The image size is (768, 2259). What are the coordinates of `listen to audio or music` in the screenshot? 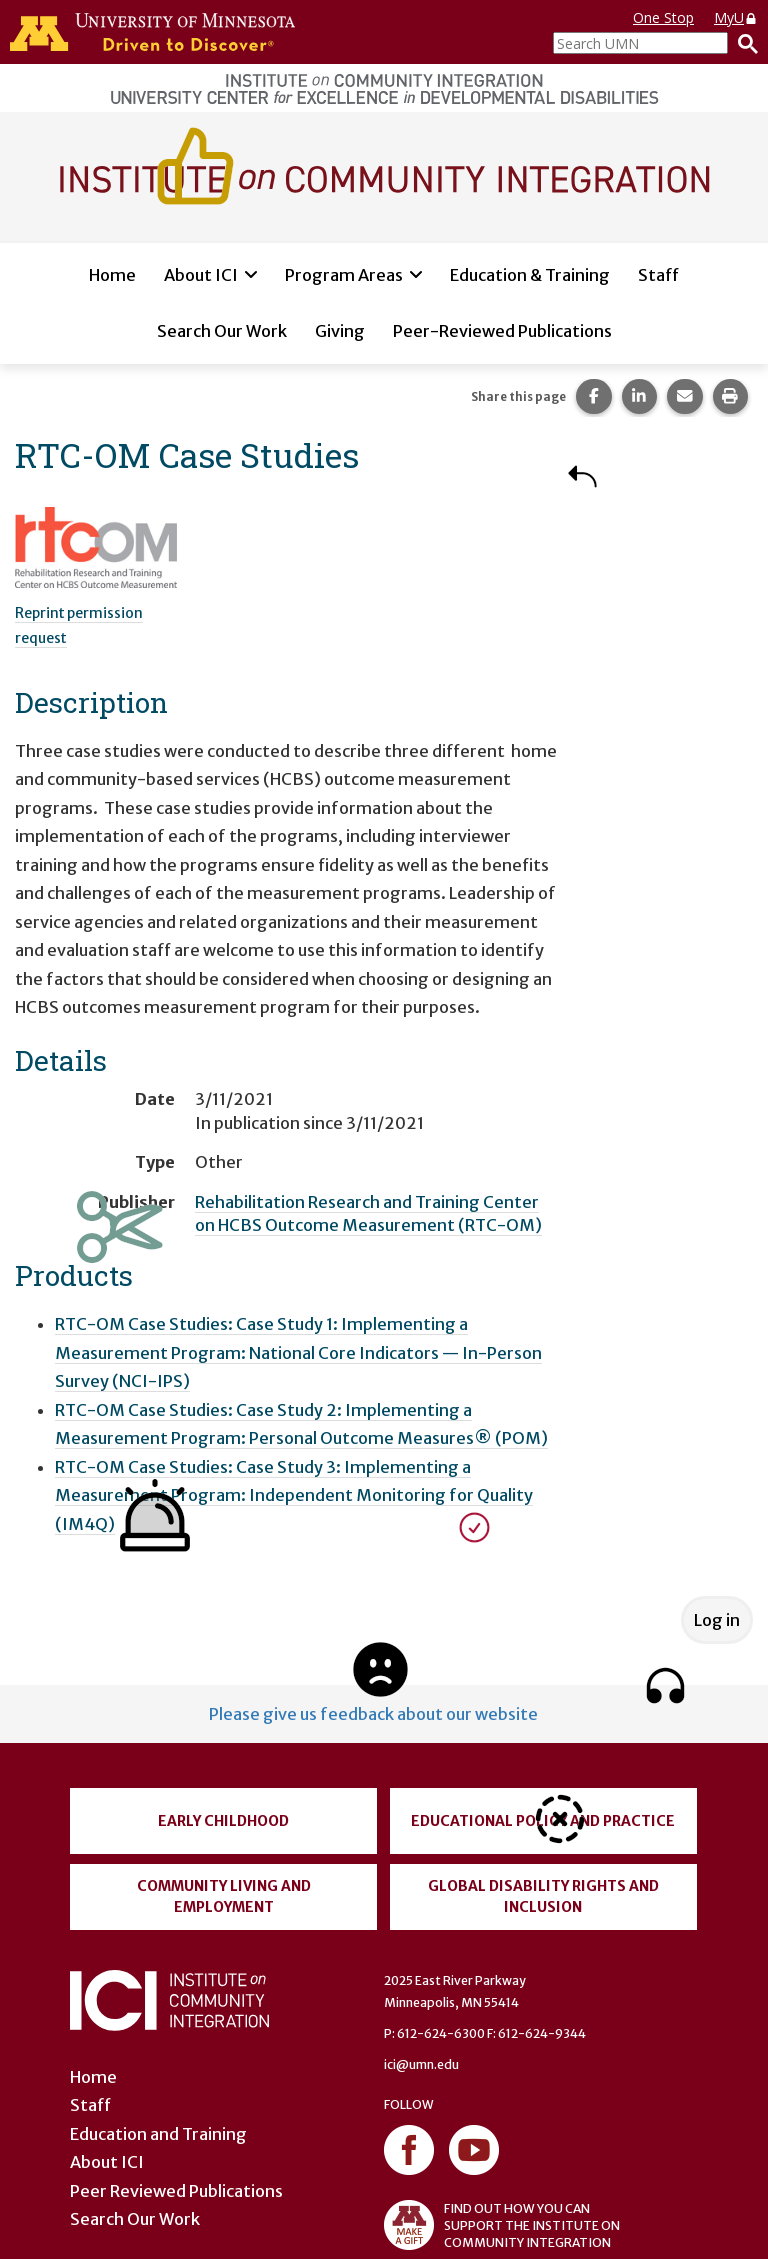 It's located at (665, 1686).